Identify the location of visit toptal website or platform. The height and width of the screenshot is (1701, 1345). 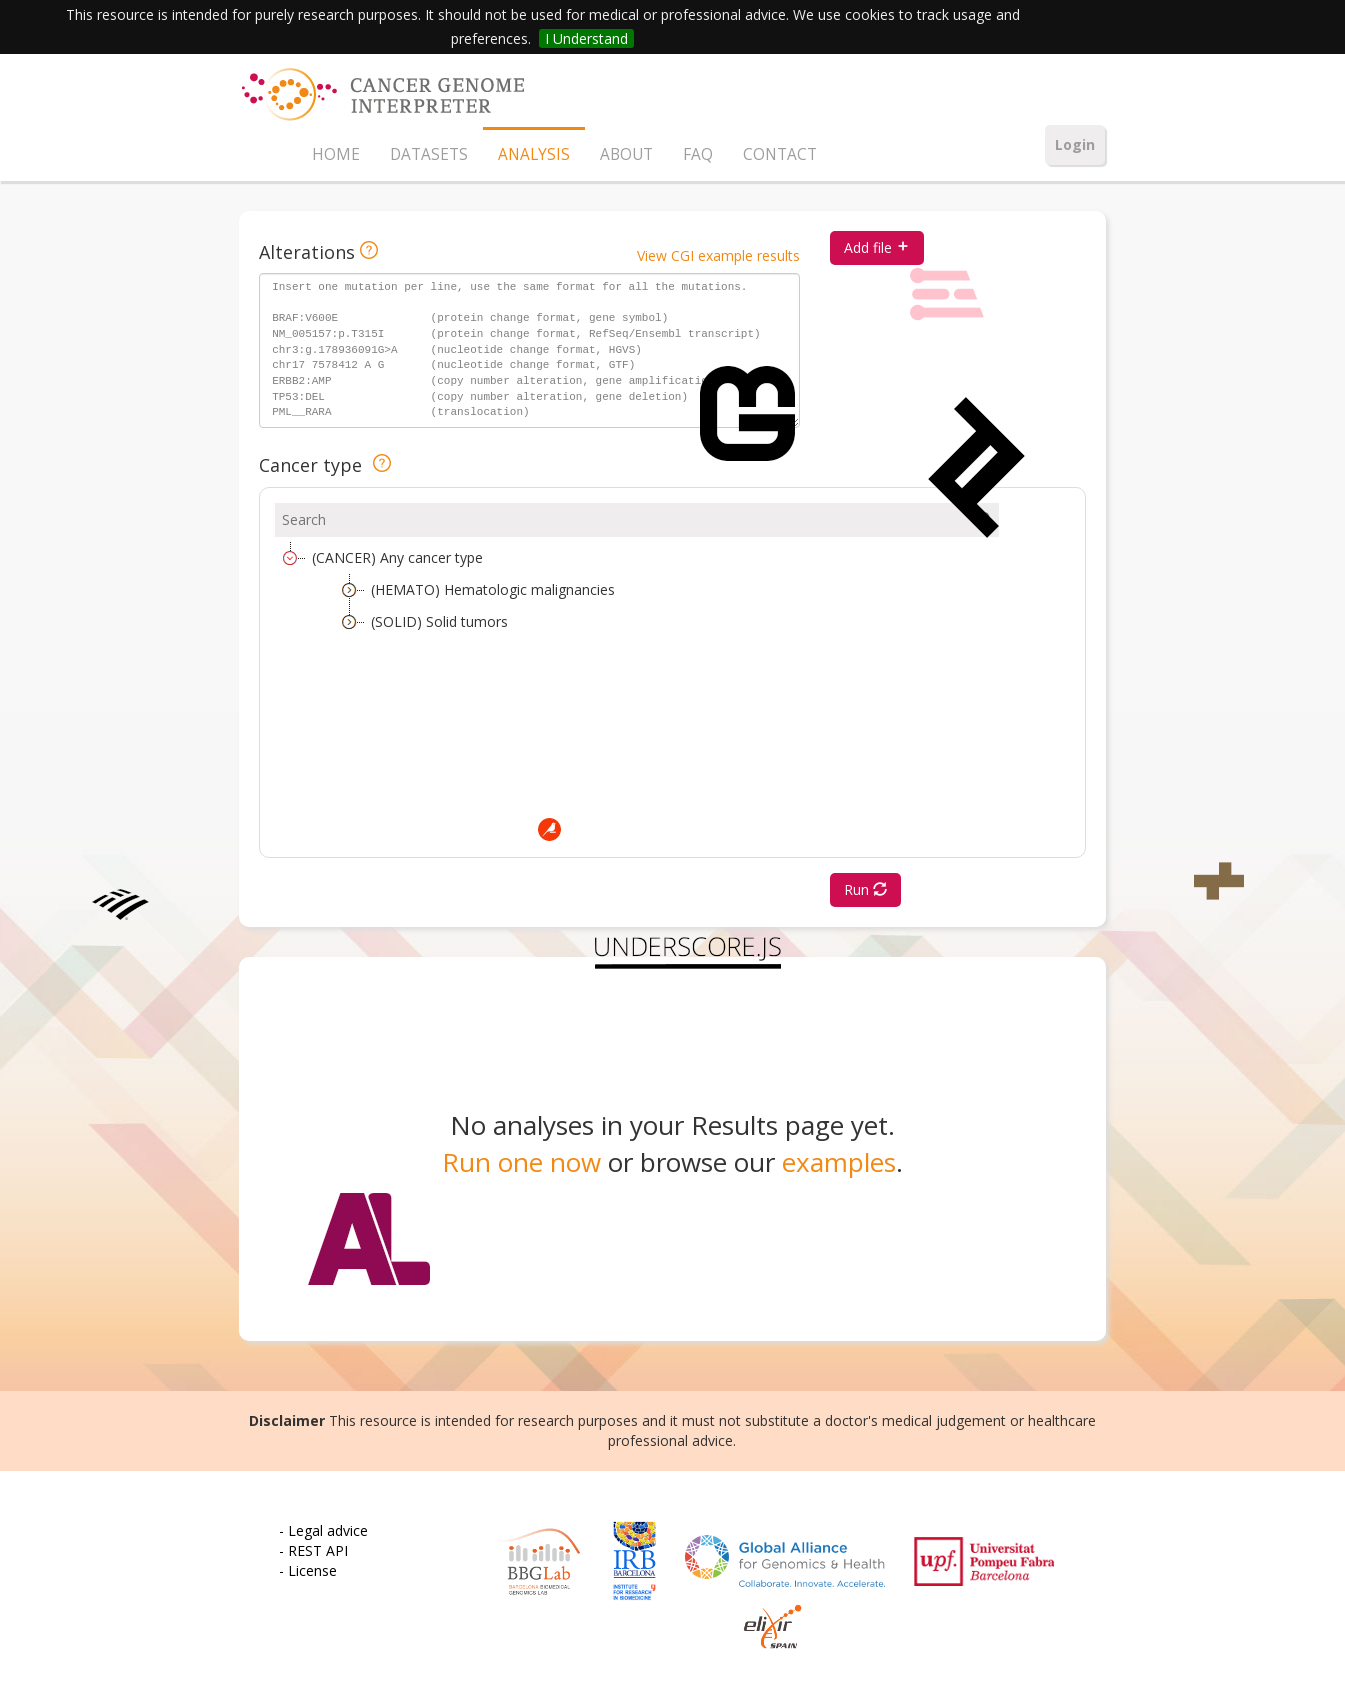
(976, 467).